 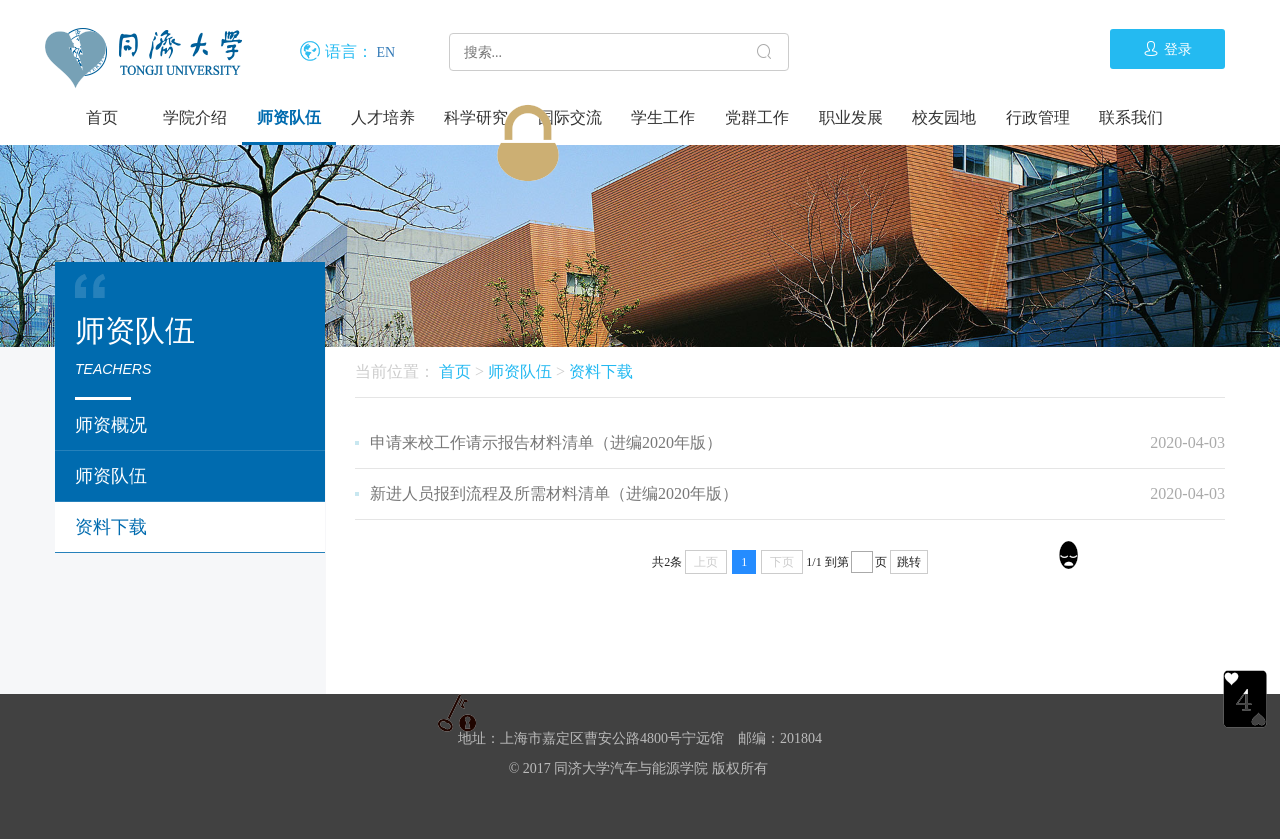 I want to click on indicates a locked or secured item, so click(x=528, y=143).